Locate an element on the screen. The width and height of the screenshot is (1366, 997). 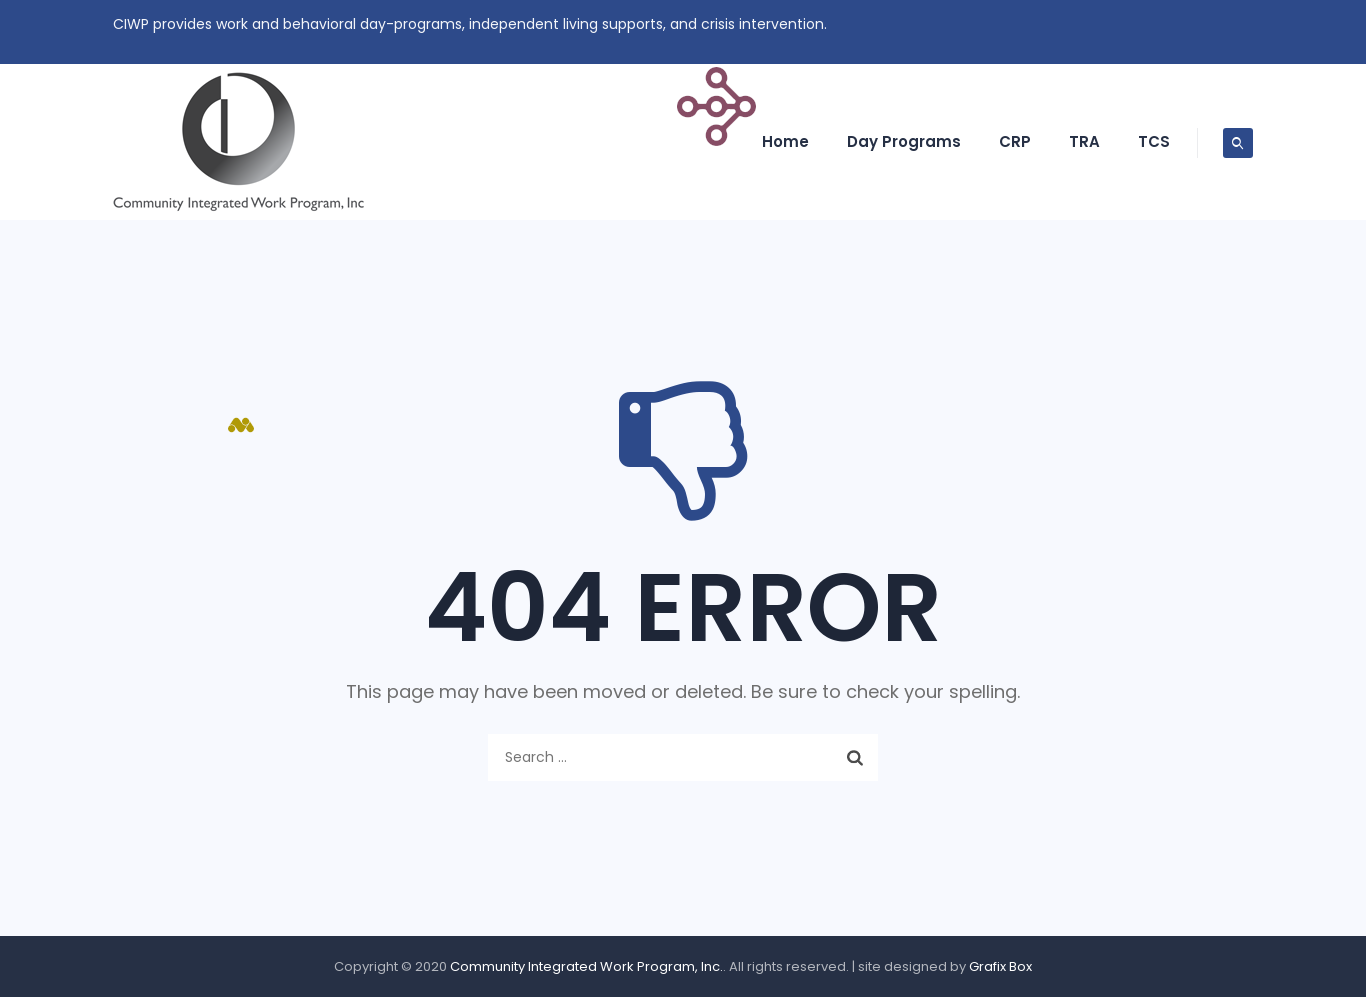
ray distributed computing framework logo is located at coordinates (716, 106).